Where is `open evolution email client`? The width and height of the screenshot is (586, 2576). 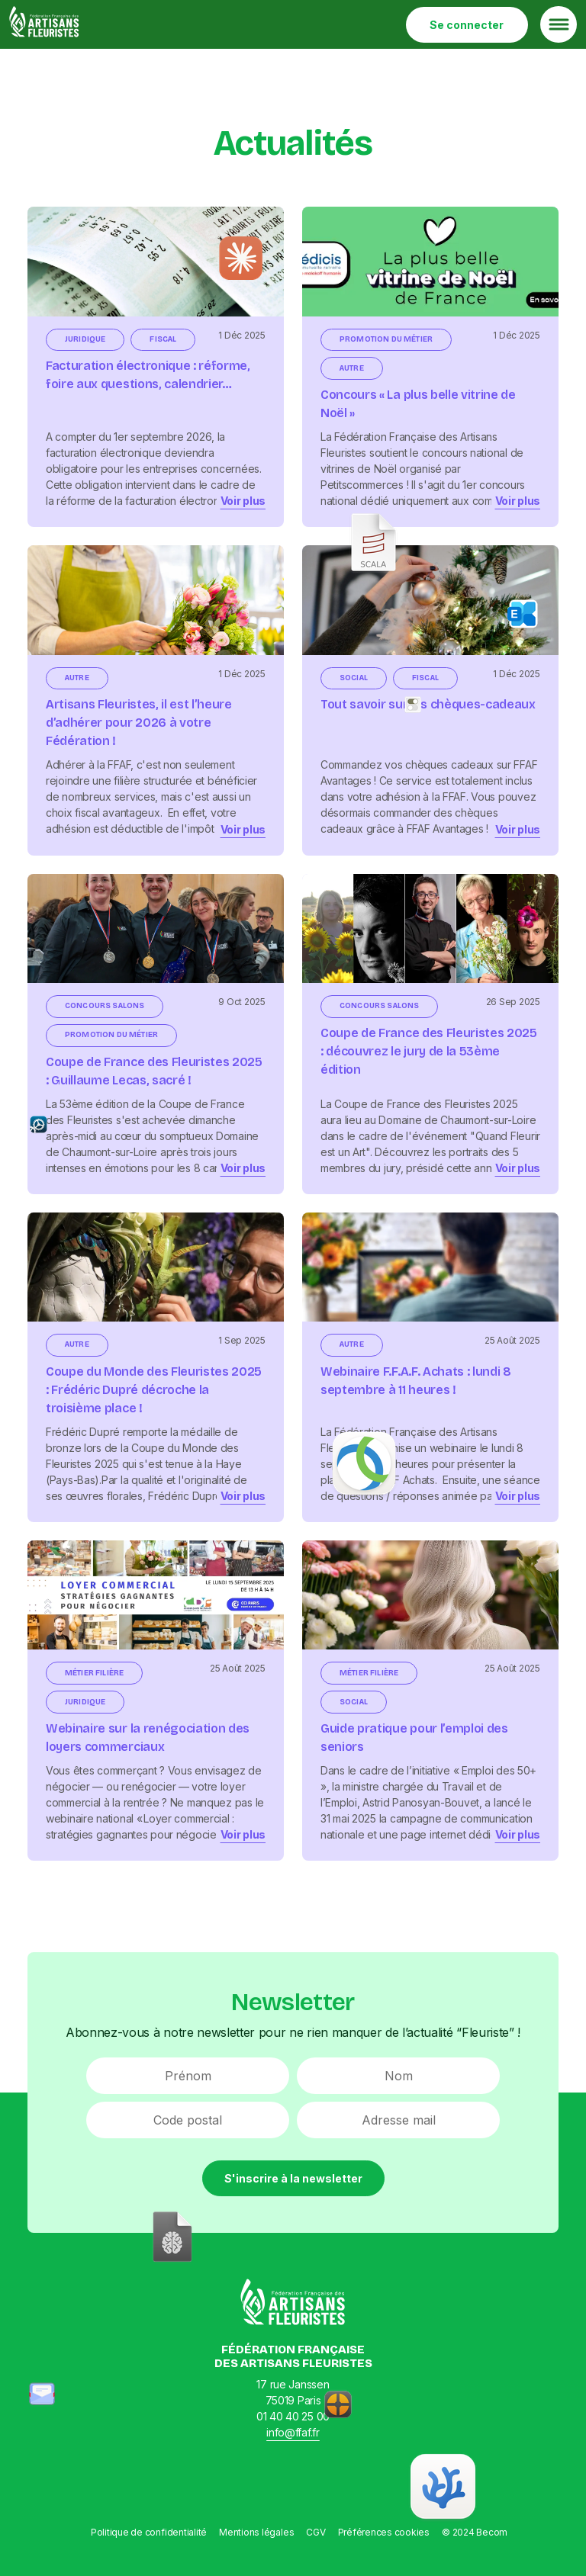
open evolution email client is located at coordinates (42, 2394).